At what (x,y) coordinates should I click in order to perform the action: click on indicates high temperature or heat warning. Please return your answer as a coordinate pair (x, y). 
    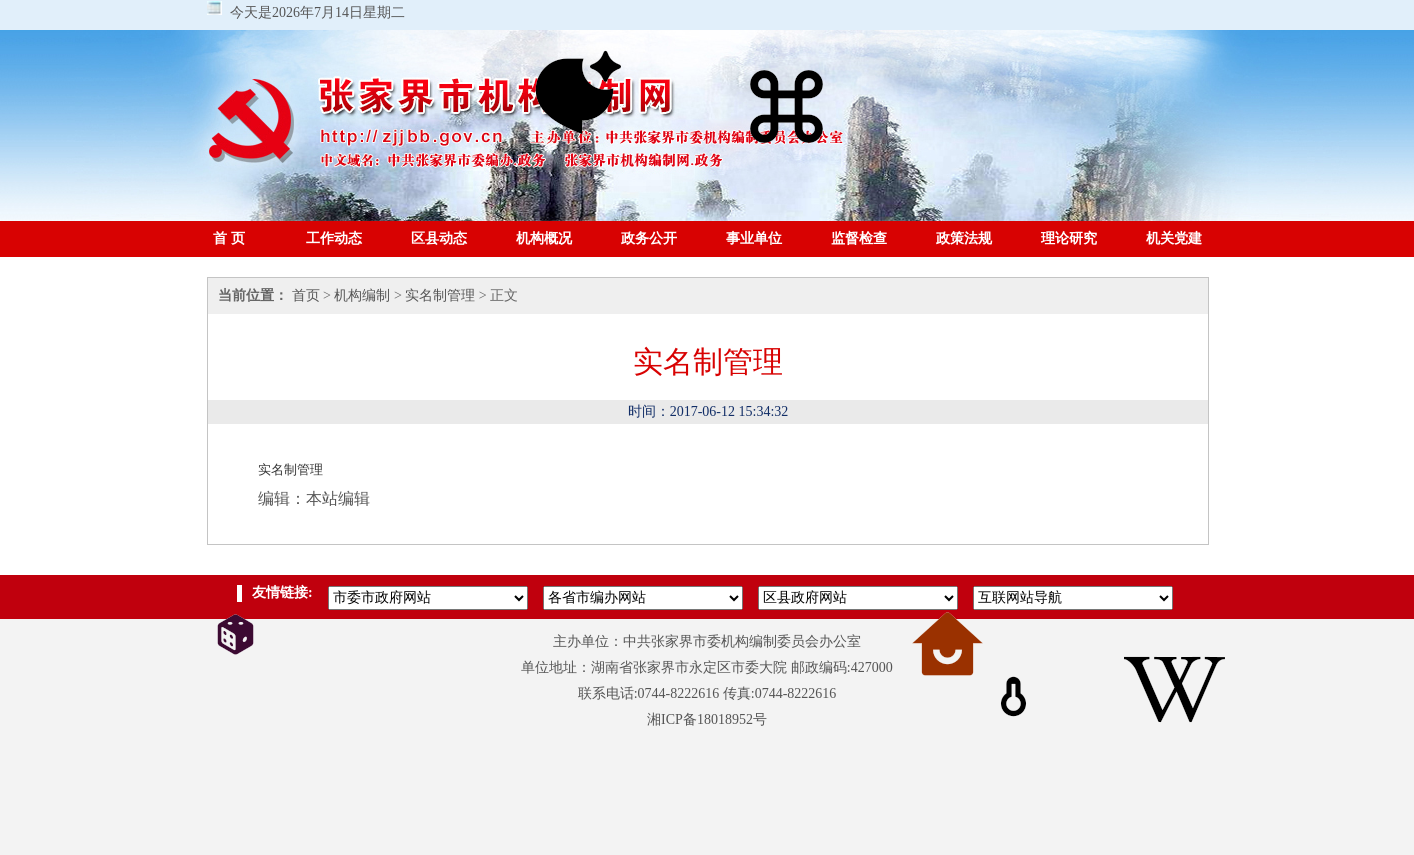
    Looking at the image, I should click on (1013, 696).